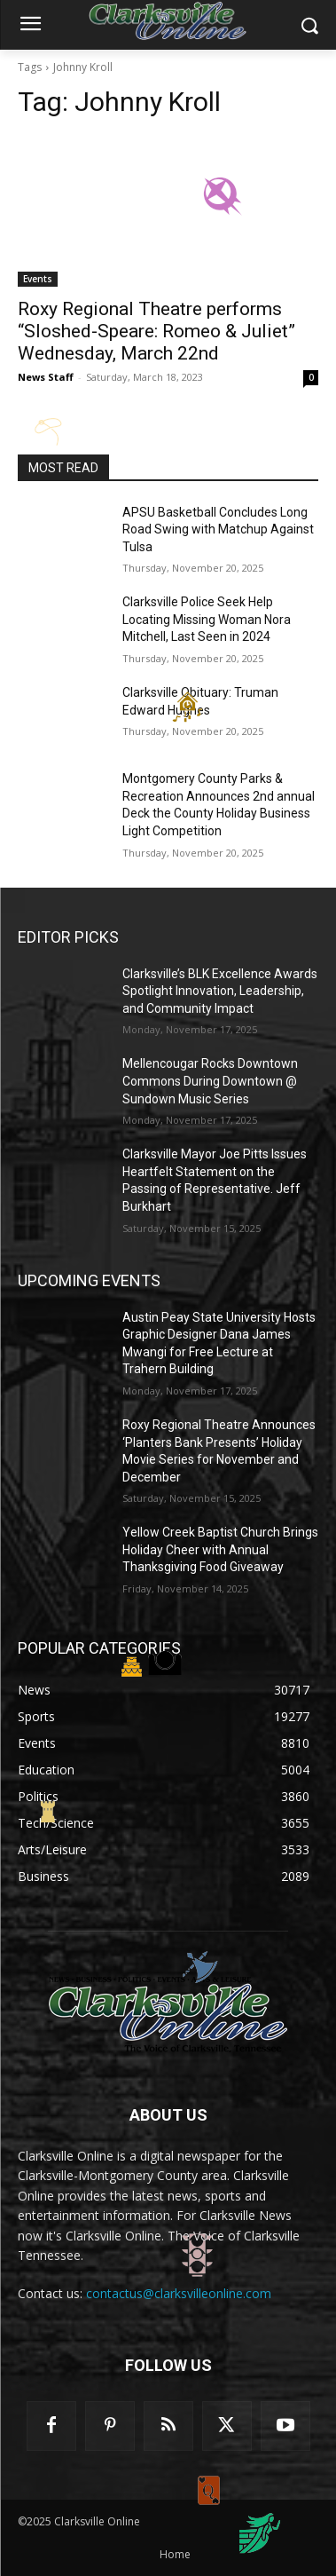 The image size is (336, 2576). What do you see at coordinates (200, 1967) in the screenshot?
I see `select halberd weapon in game inventory` at bounding box center [200, 1967].